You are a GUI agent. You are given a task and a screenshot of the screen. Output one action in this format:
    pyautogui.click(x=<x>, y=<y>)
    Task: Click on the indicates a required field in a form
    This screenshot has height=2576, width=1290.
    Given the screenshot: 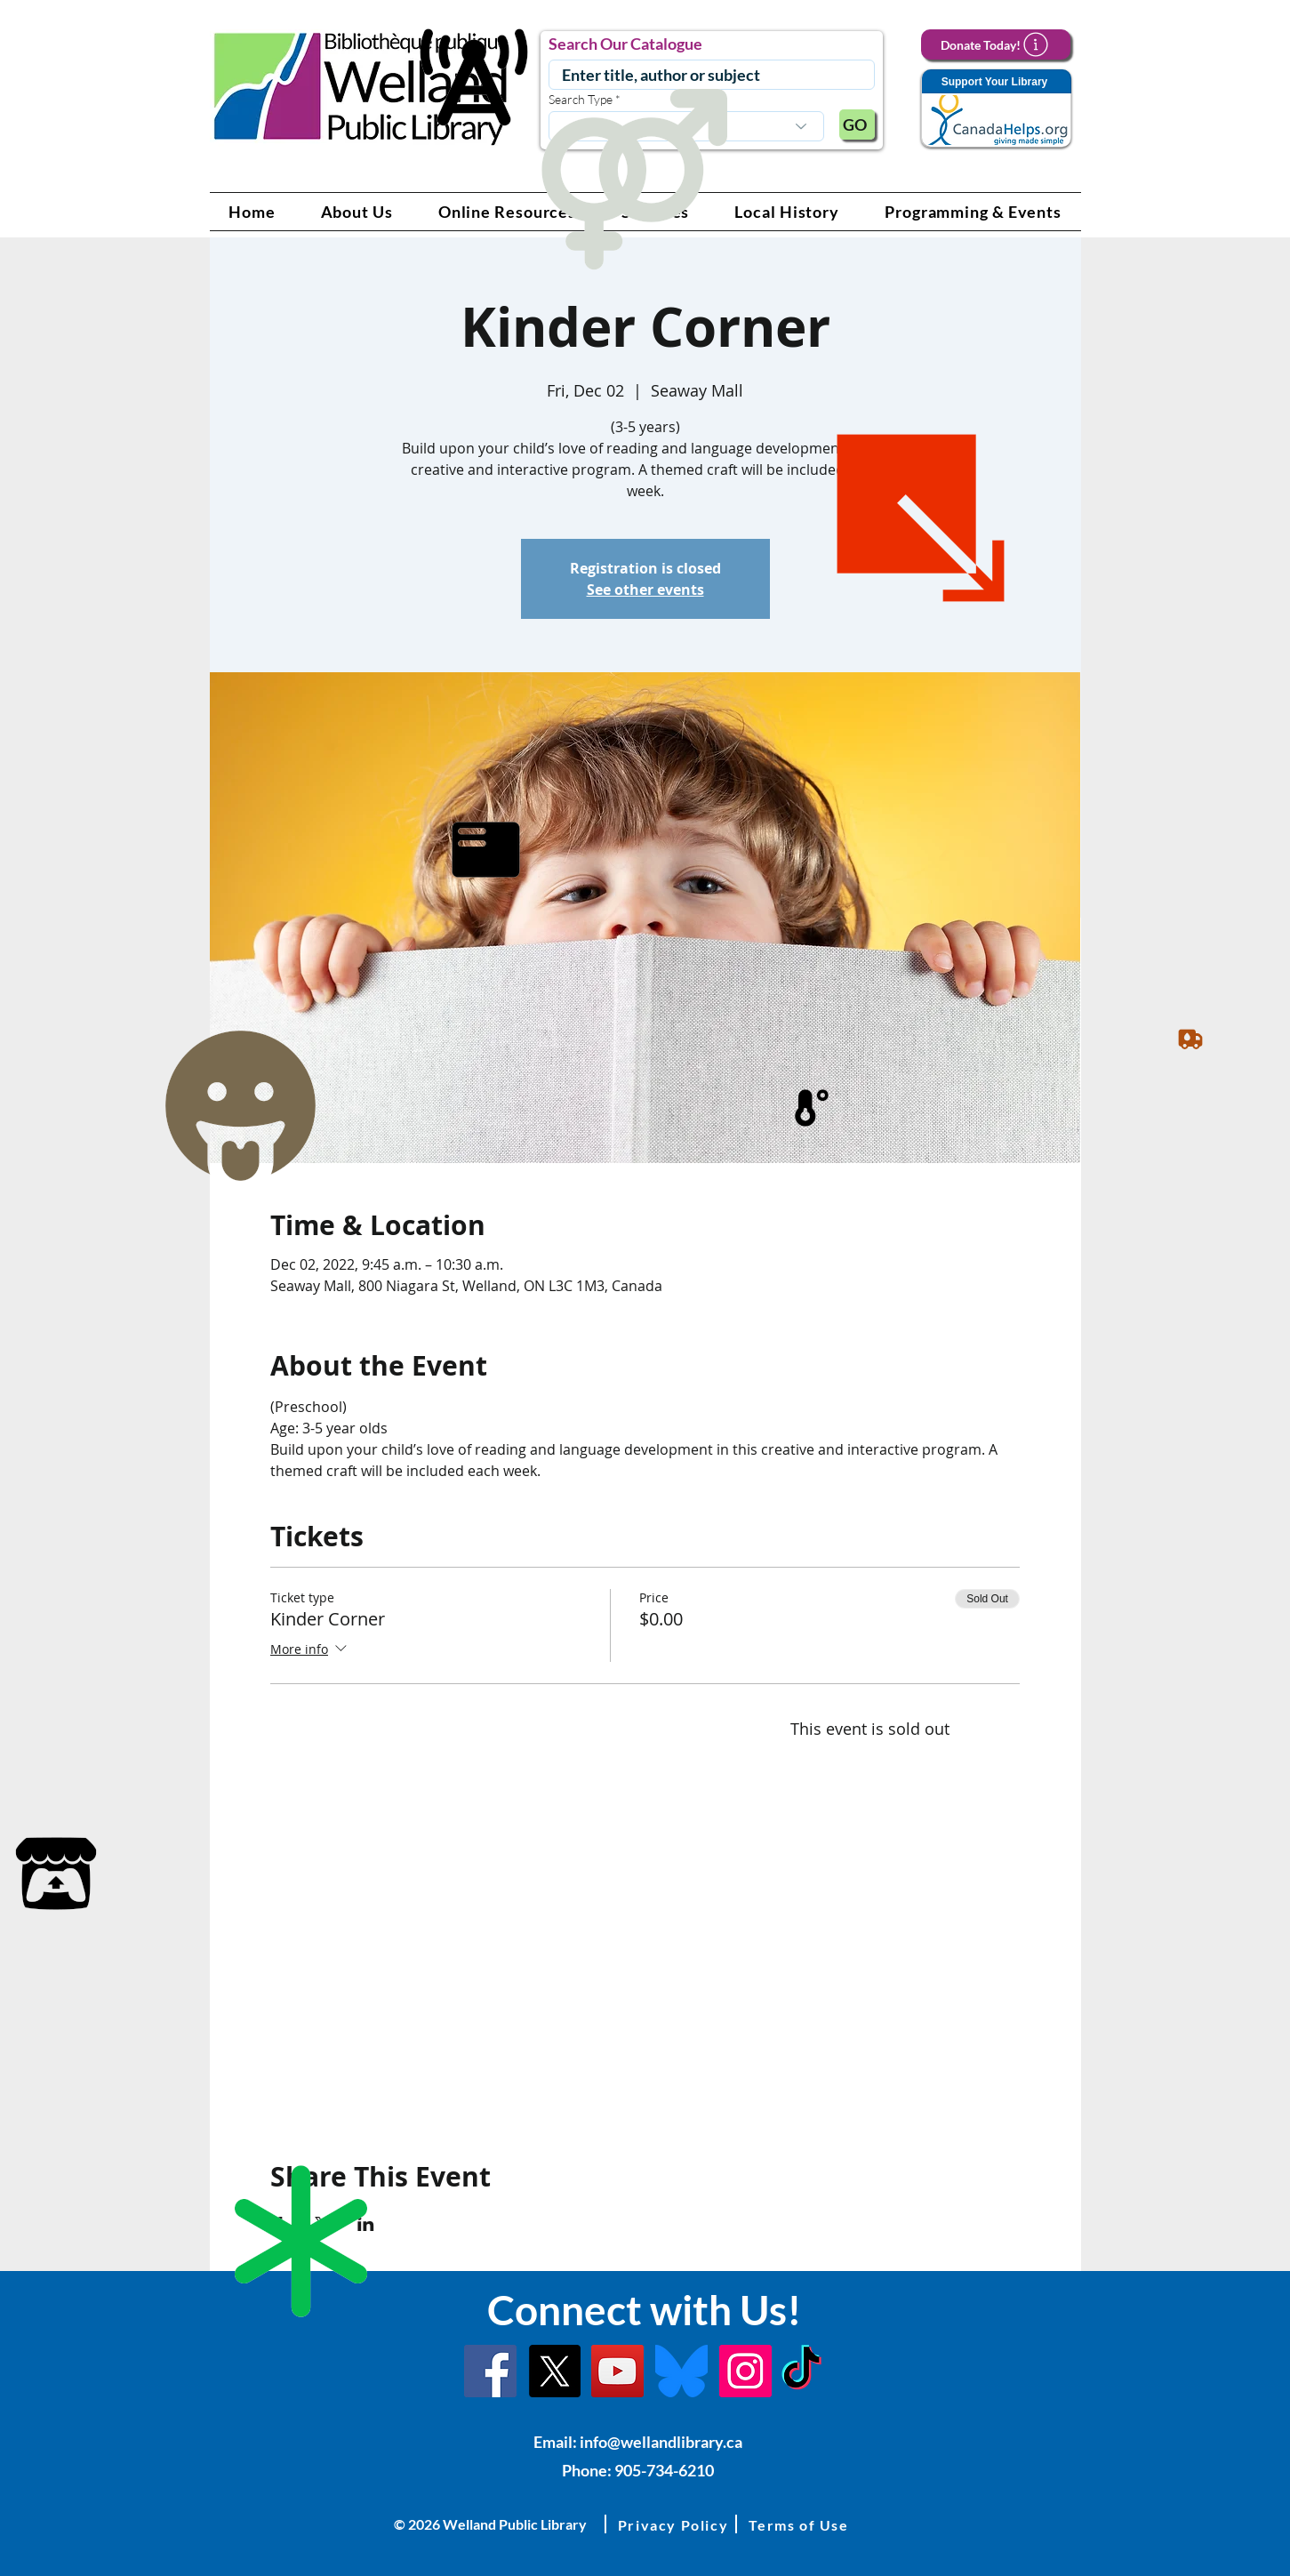 What is the action you would take?
    pyautogui.click(x=300, y=2241)
    